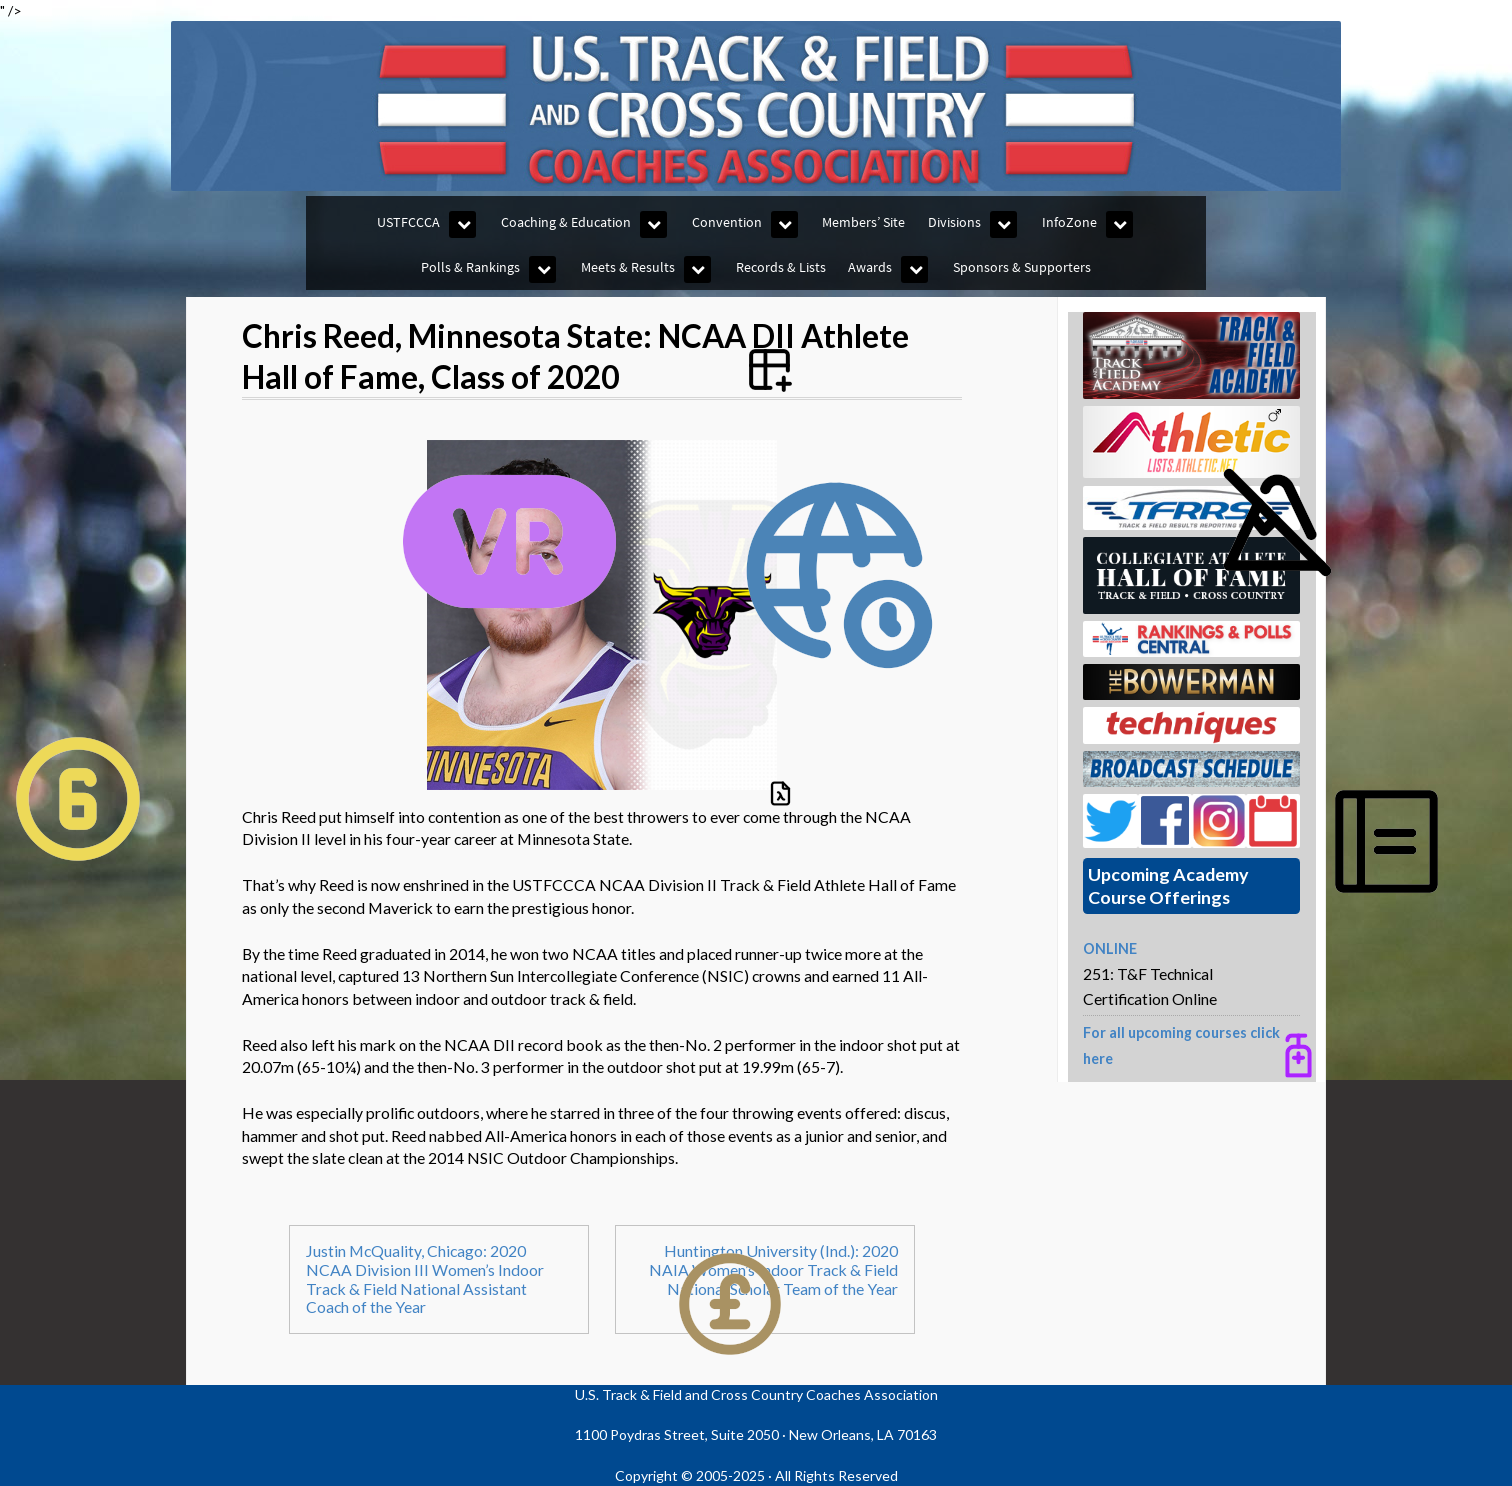  Describe the element at coordinates (780, 793) in the screenshot. I see `open a lambda function file` at that location.